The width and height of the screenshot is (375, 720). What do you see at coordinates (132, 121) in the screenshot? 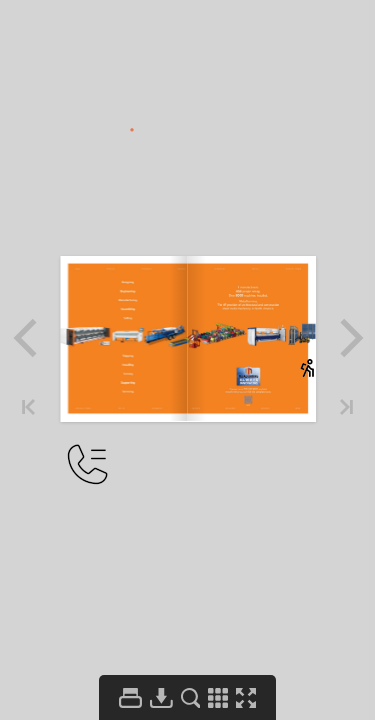
I see `indicates no wifi signal available` at bounding box center [132, 121].